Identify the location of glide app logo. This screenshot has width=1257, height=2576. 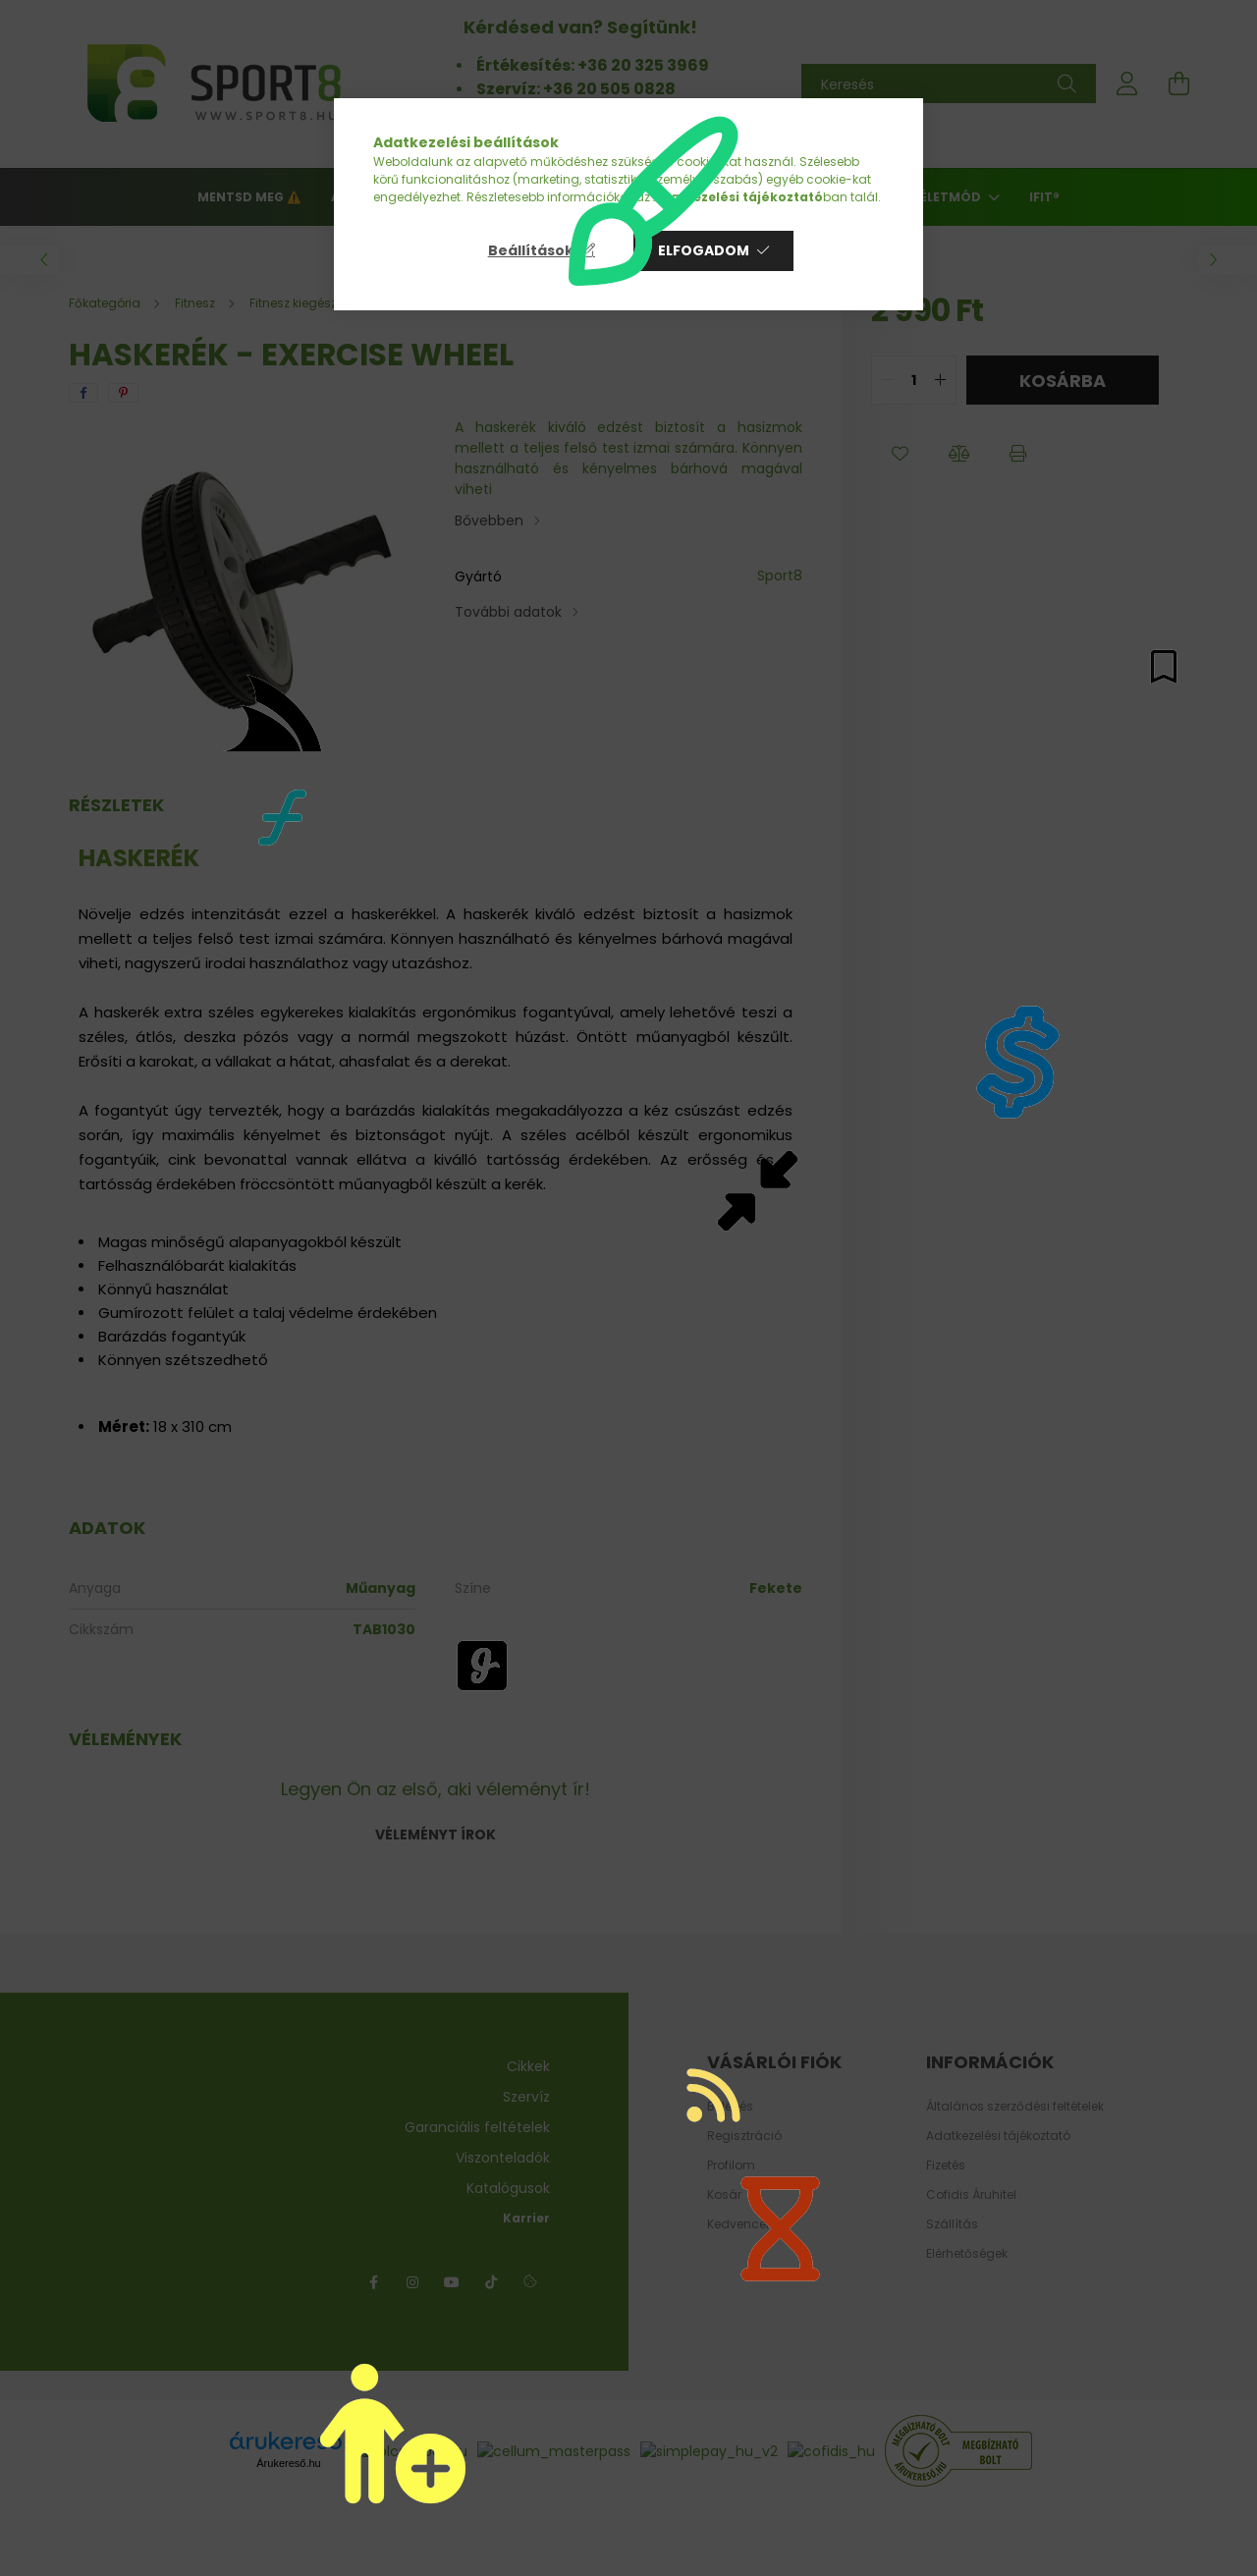
(482, 1666).